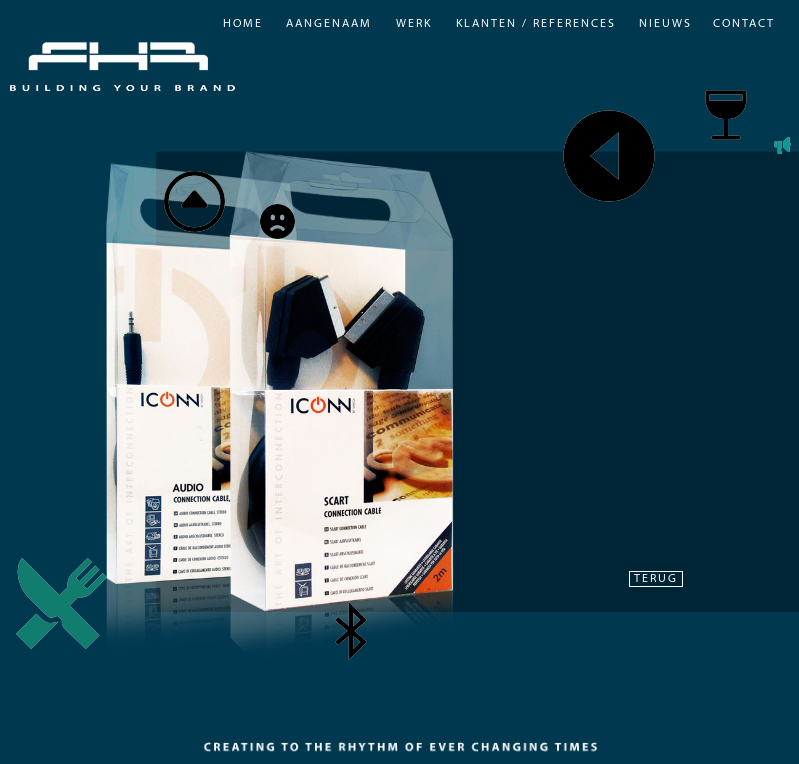 The height and width of the screenshot is (764, 799). I want to click on toggle bluetooth connectivity on or off, so click(351, 631).